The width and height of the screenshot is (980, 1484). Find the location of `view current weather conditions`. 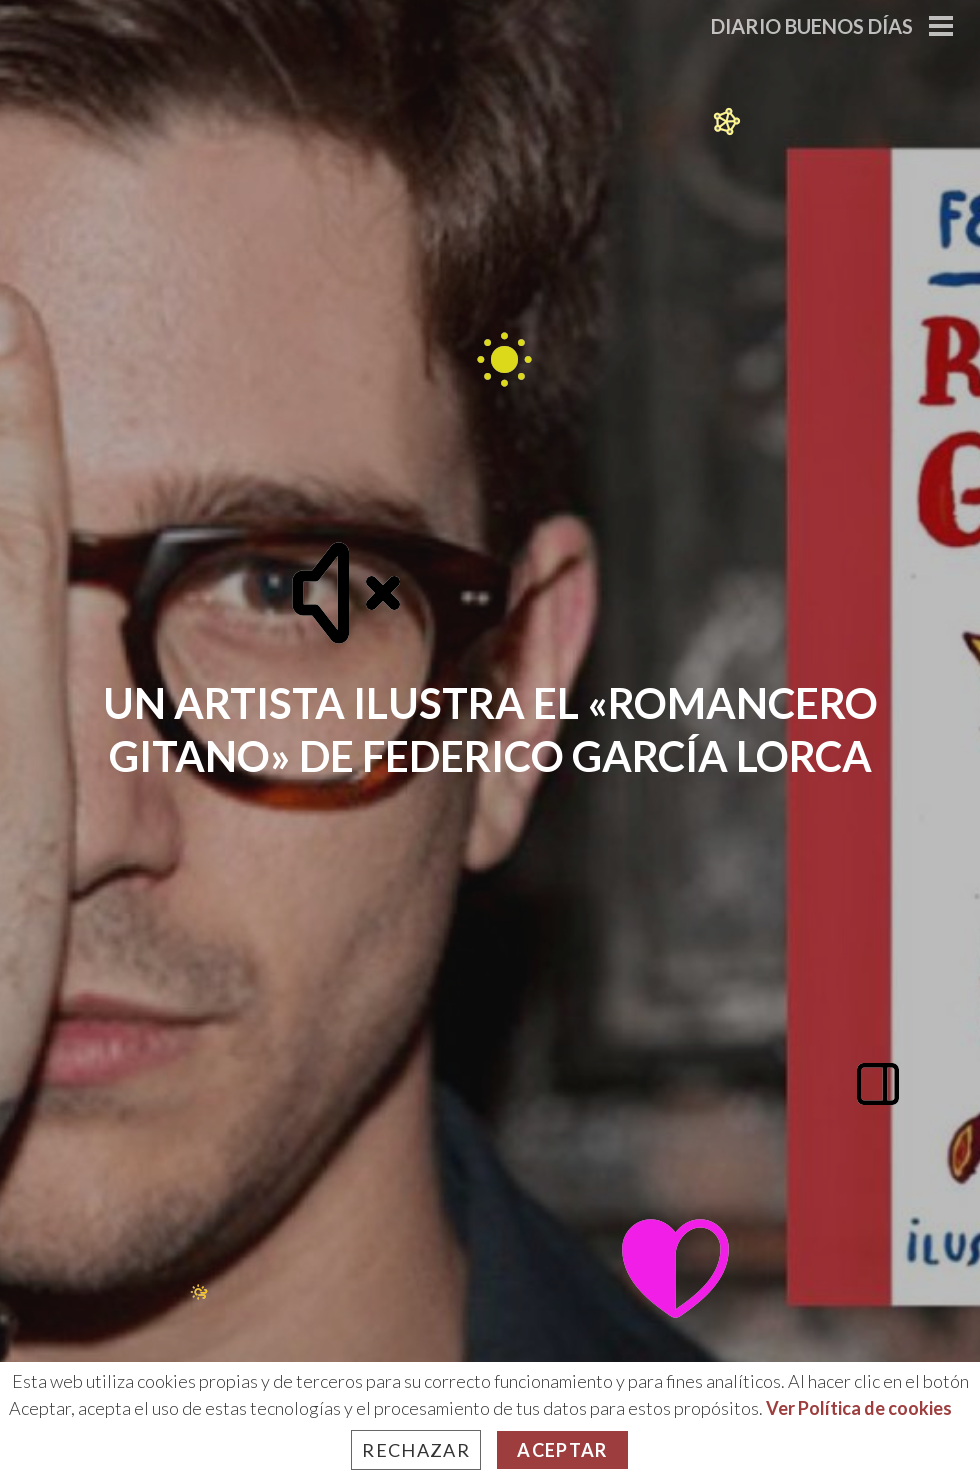

view current weather conditions is located at coordinates (199, 1292).